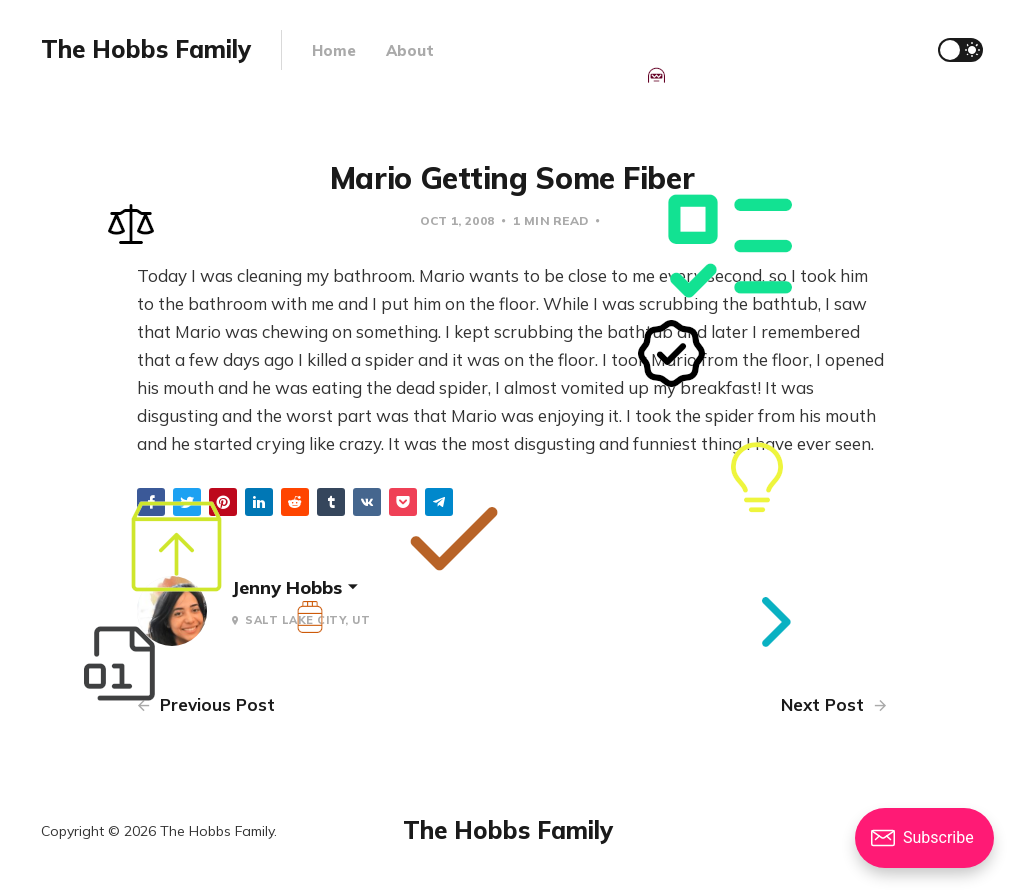 The width and height of the screenshot is (1024, 896). Describe the element at coordinates (772, 622) in the screenshot. I see `navigate to the next item or page` at that location.